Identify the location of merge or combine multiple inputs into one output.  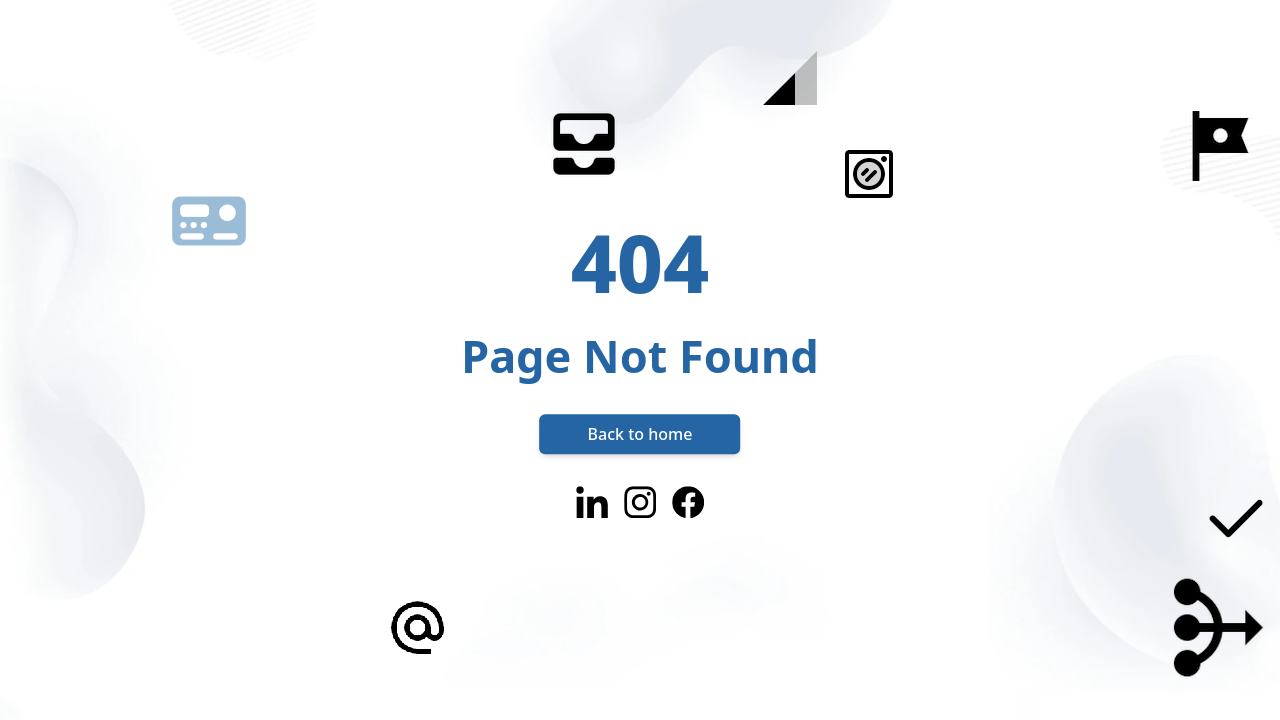
(1218, 627).